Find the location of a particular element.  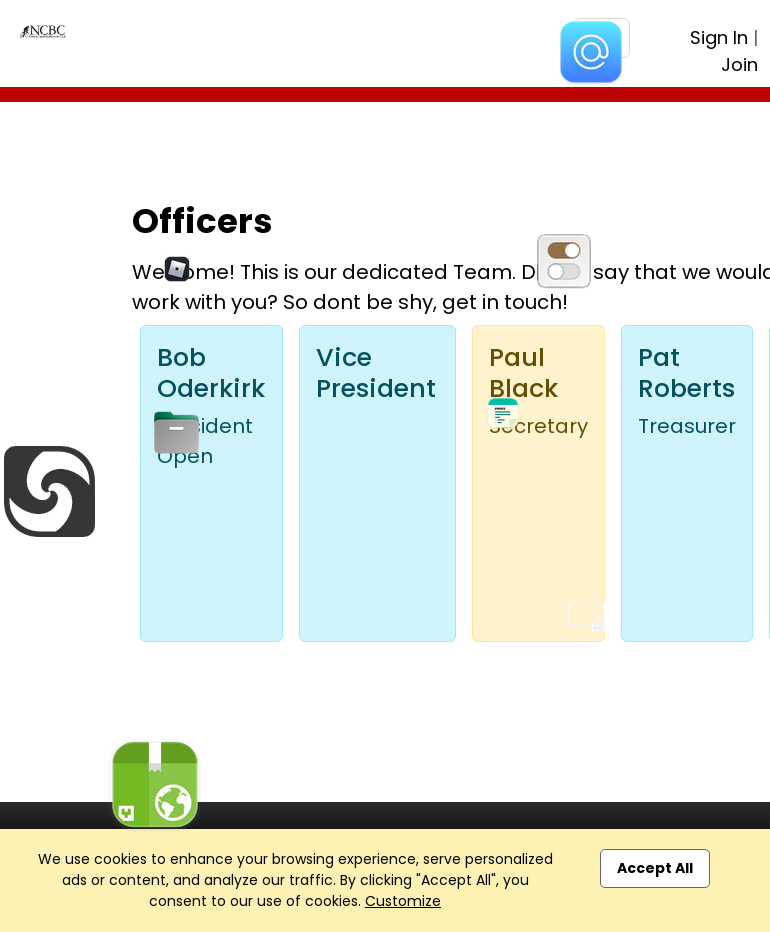

manage software package sources and repositories is located at coordinates (155, 786).